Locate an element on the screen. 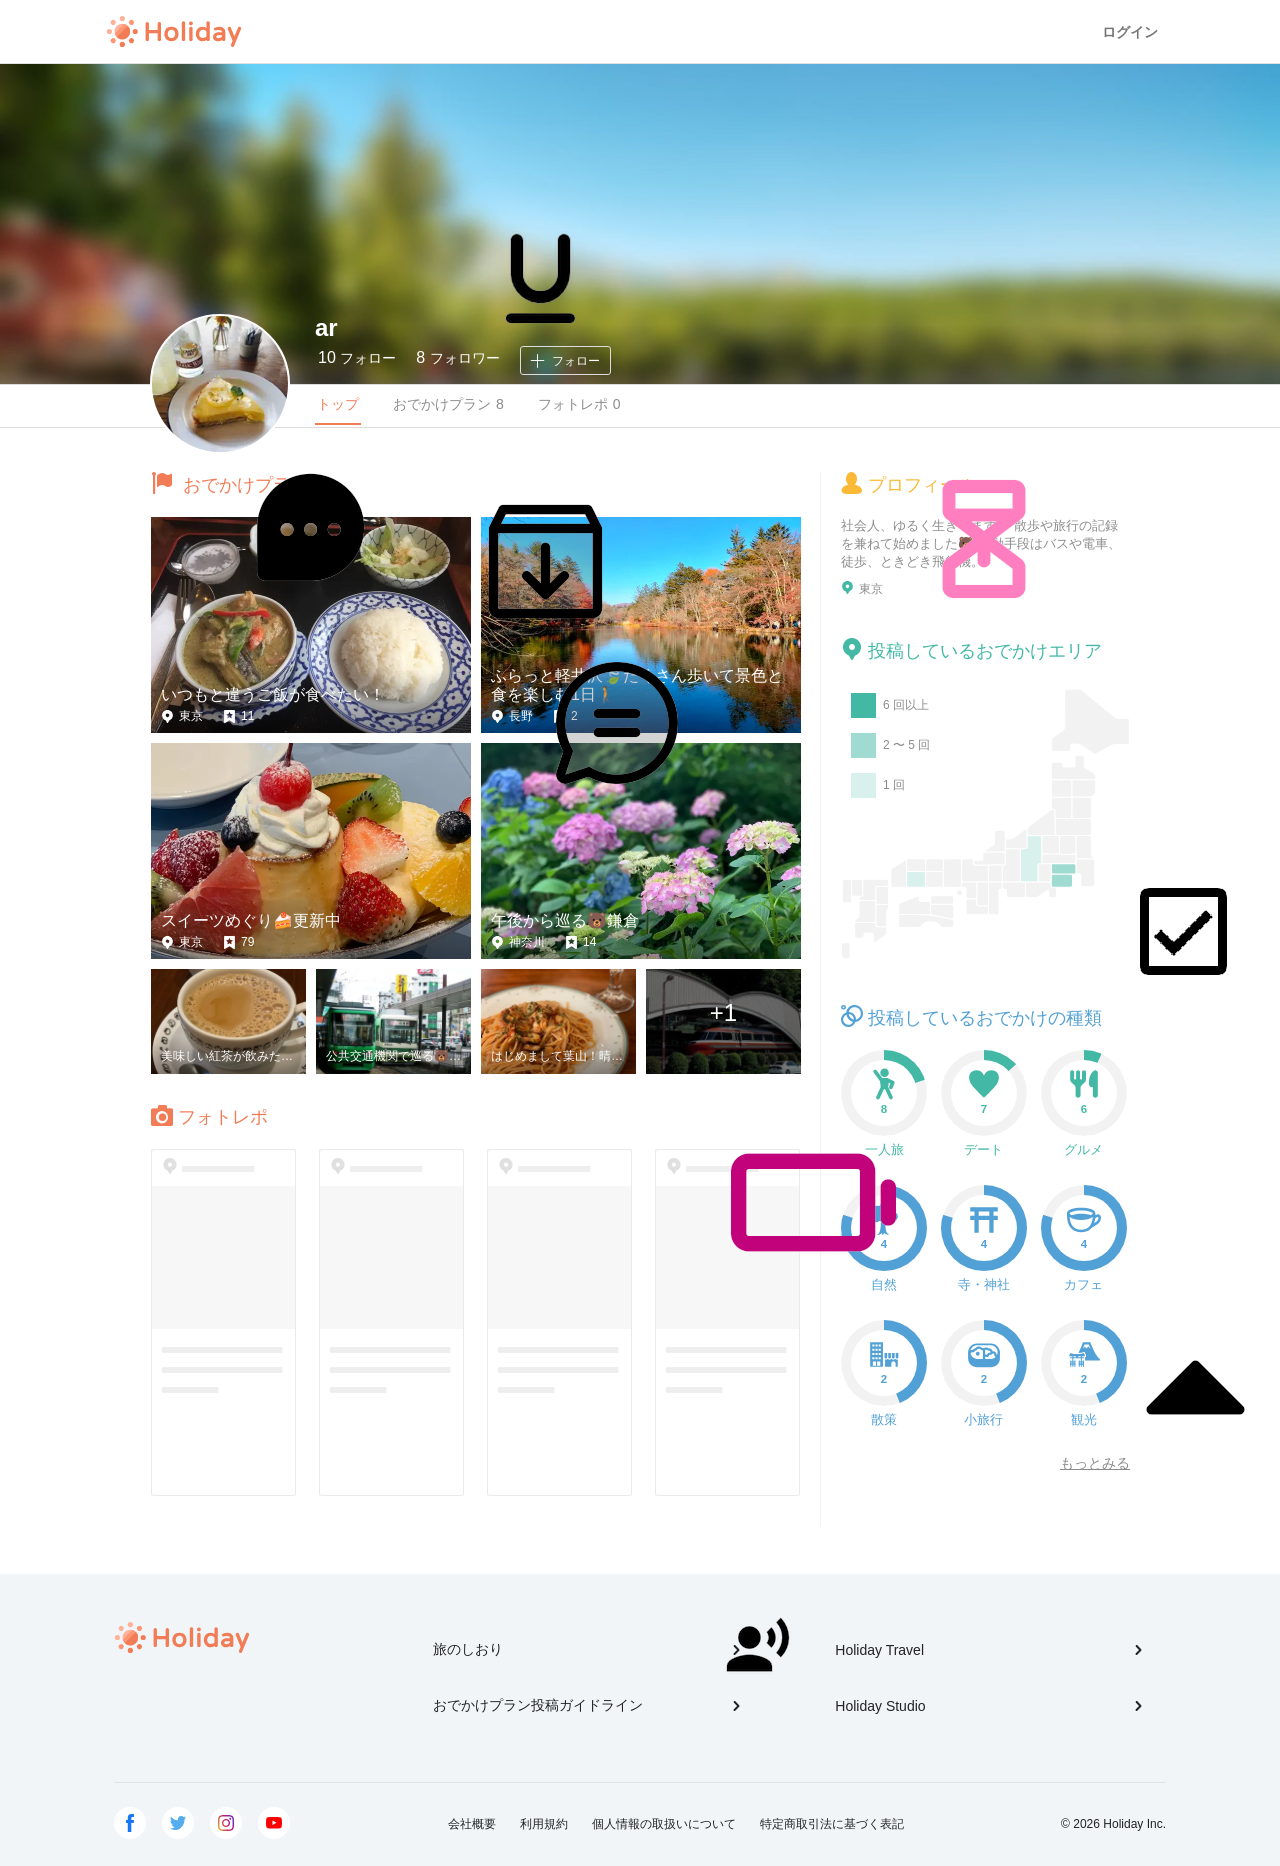  select or confirm an option is located at coordinates (1183, 931).